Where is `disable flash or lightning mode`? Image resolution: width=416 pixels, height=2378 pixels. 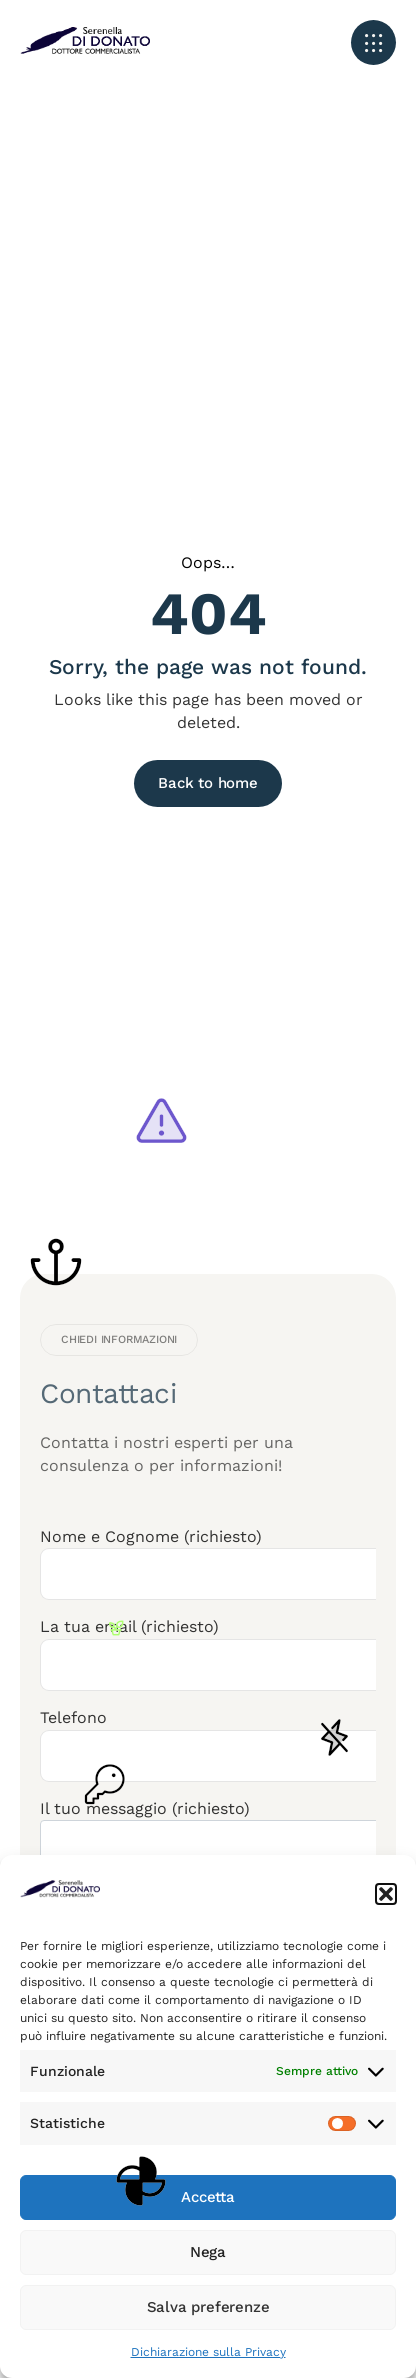 disable flash or lightning mode is located at coordinates (334, 1737).